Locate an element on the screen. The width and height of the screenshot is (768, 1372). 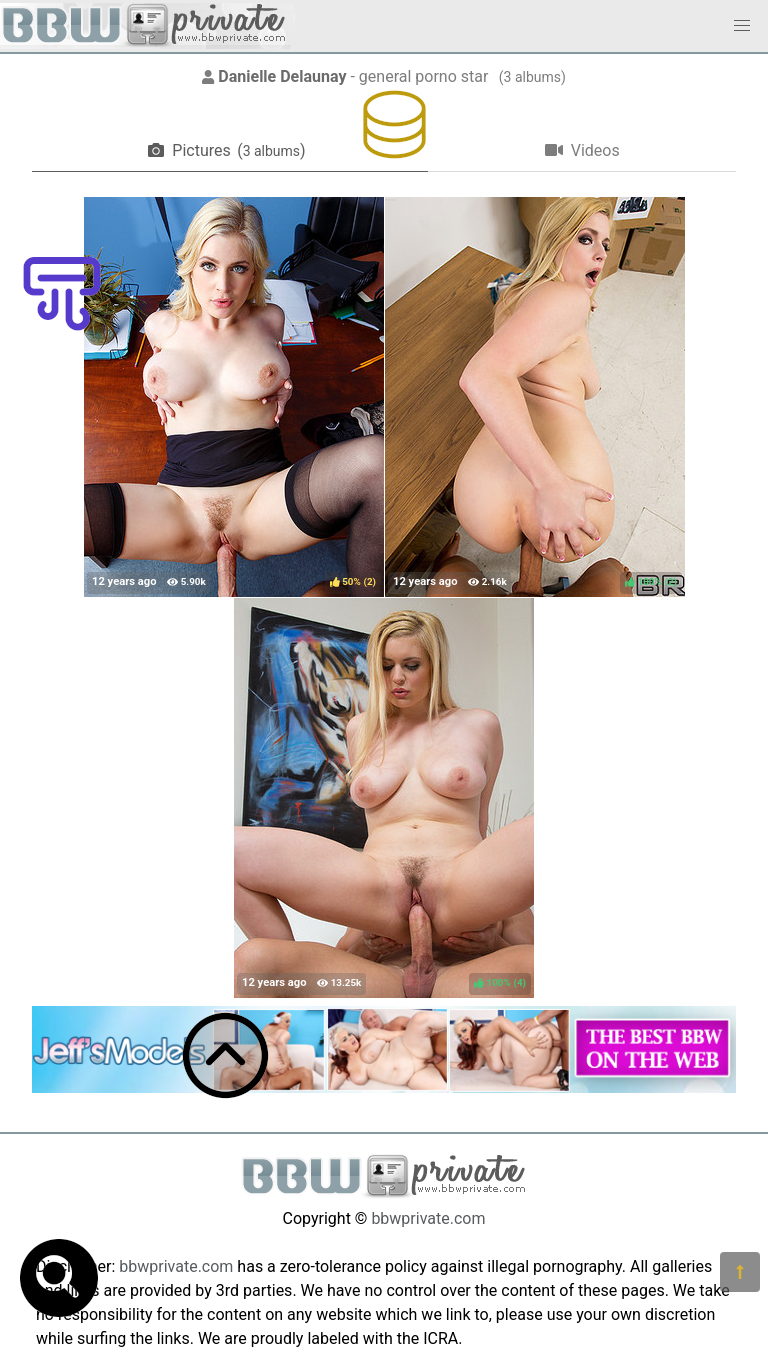
scroll up or return to top of page is located at coordinates (225, 1055).